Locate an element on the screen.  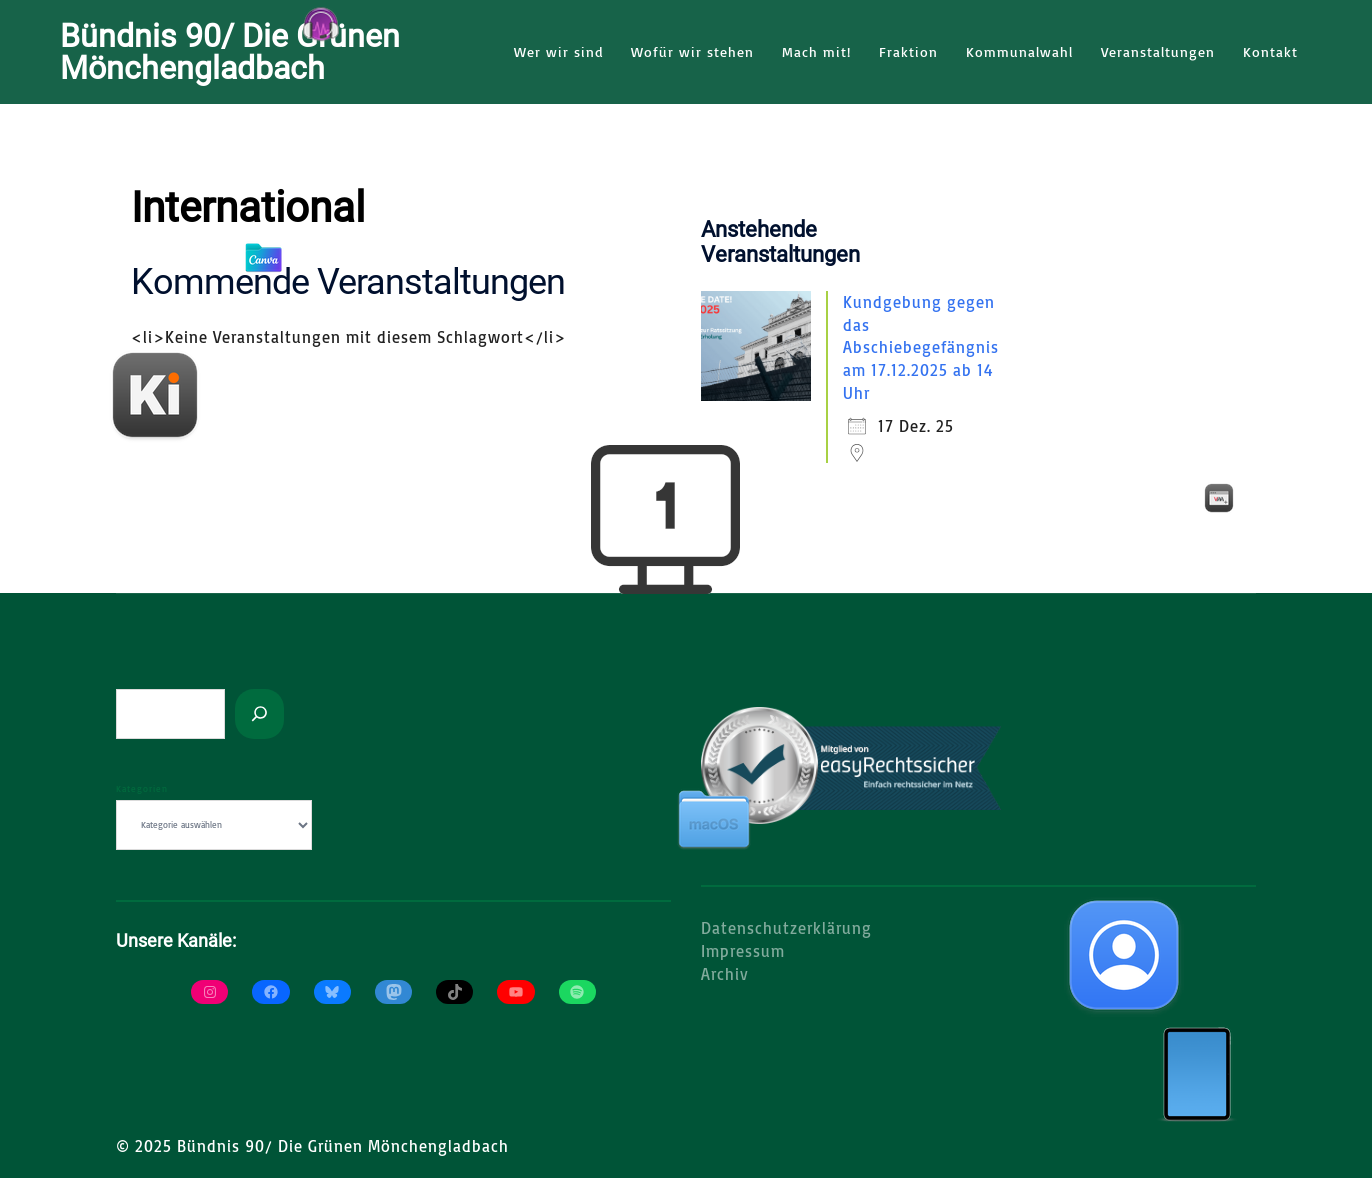
open folder containing Canva project files is located at coordinates (263, 258).